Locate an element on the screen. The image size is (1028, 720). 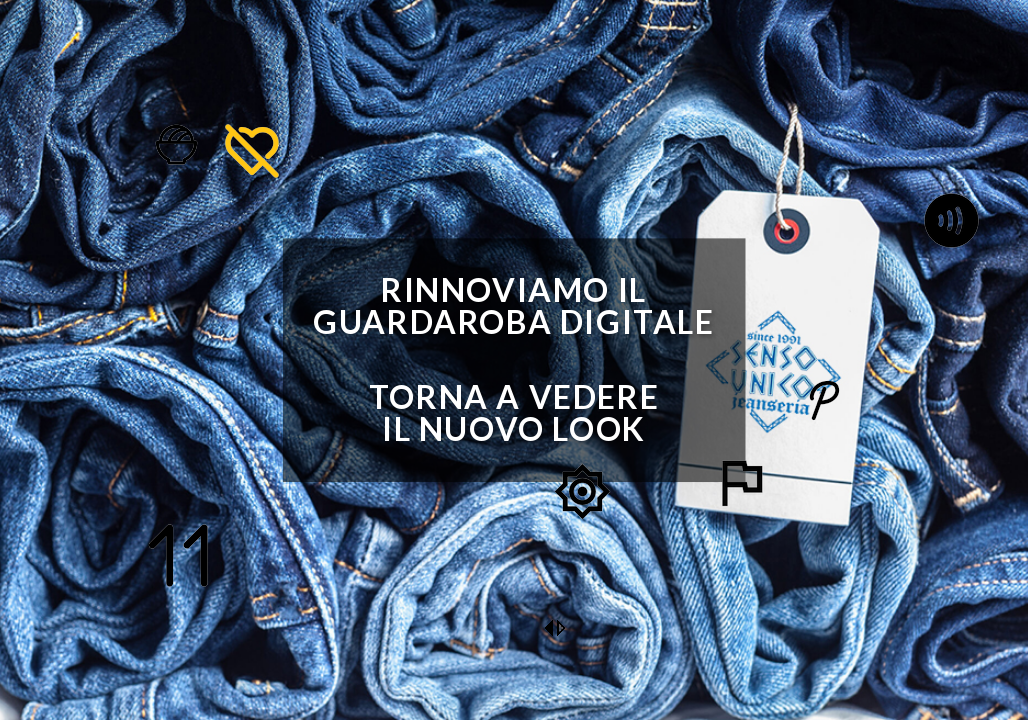
adjust screen brightness is located at coordinates (582, 491).